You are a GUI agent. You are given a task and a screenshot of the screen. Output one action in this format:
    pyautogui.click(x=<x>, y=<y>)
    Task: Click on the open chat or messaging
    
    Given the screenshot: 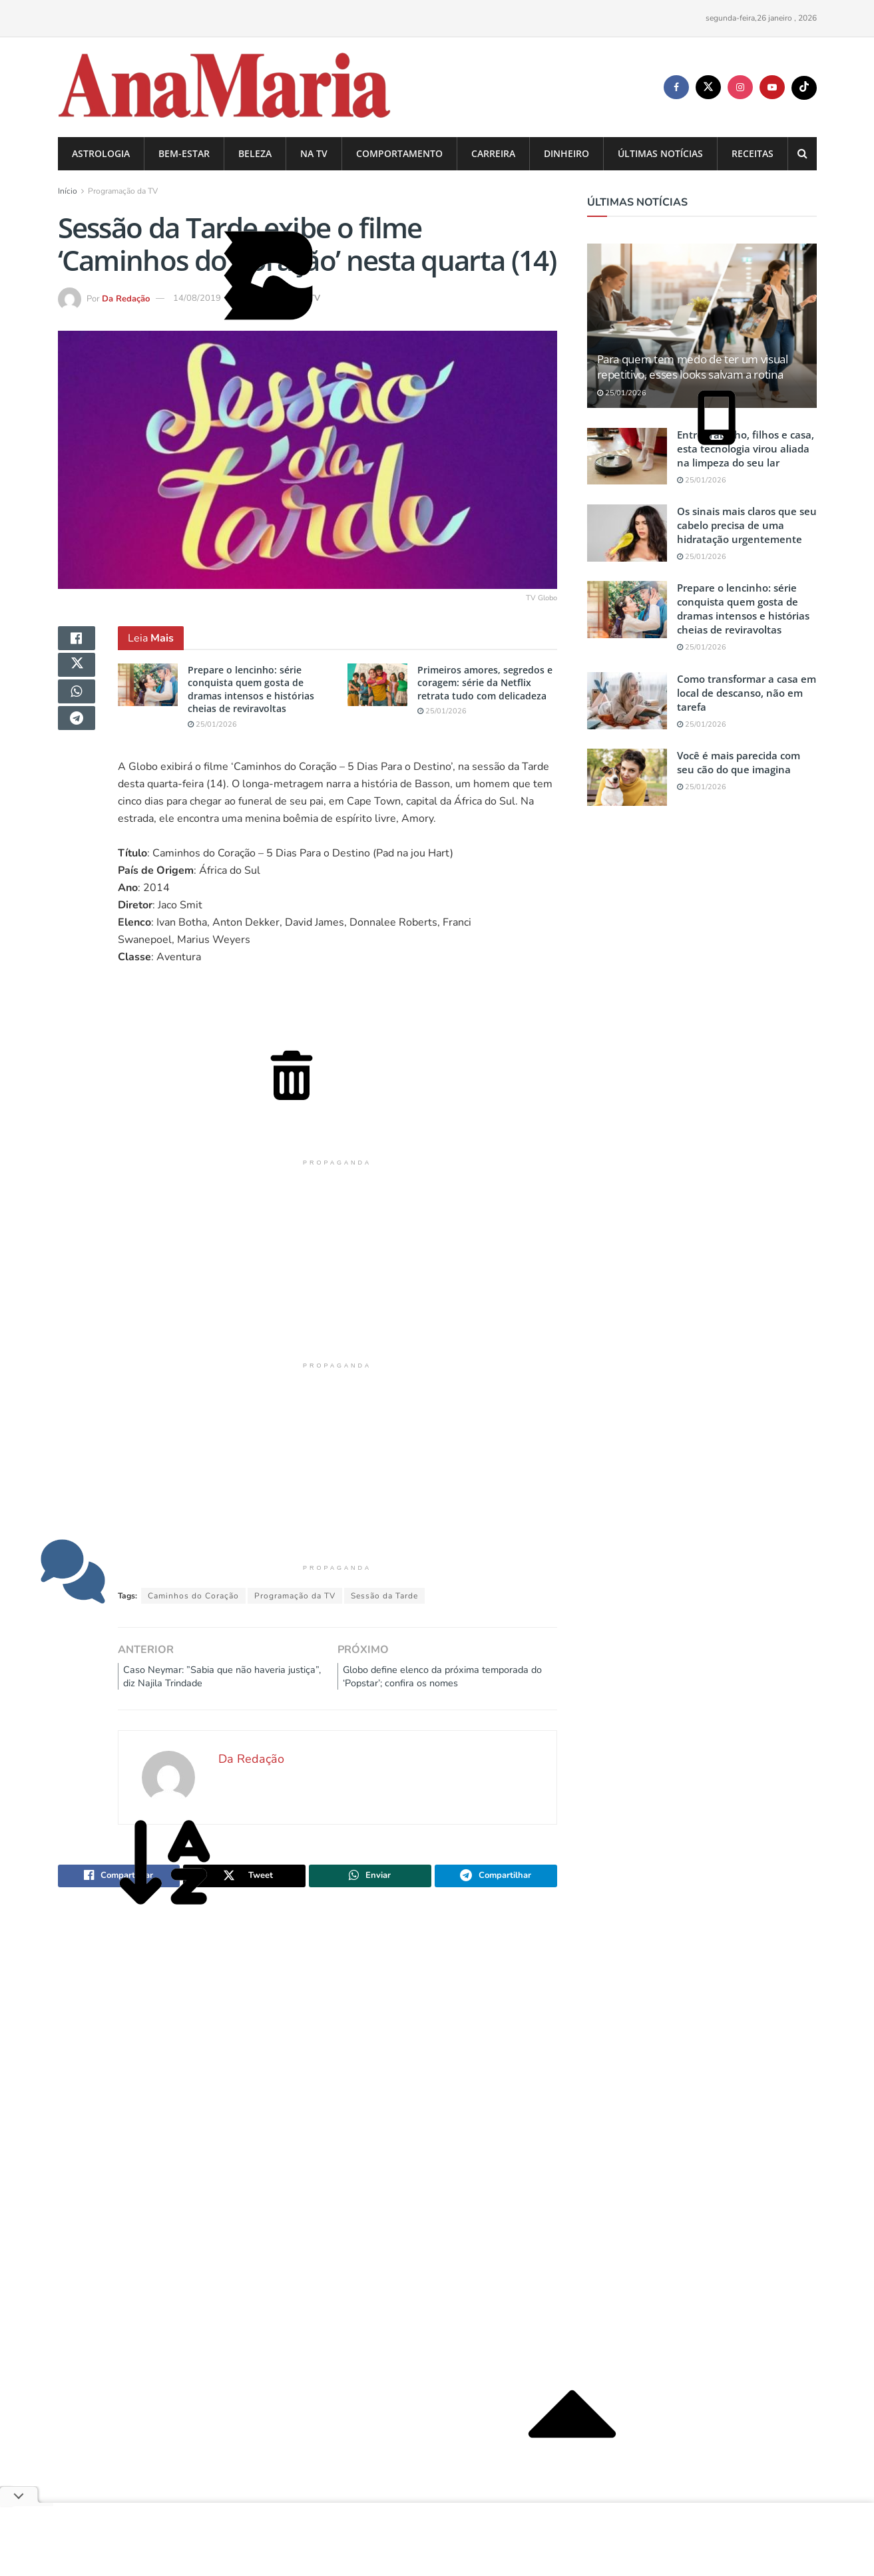 What is the action you would take?
    pyautogui.click(x=73, y=1571)
    